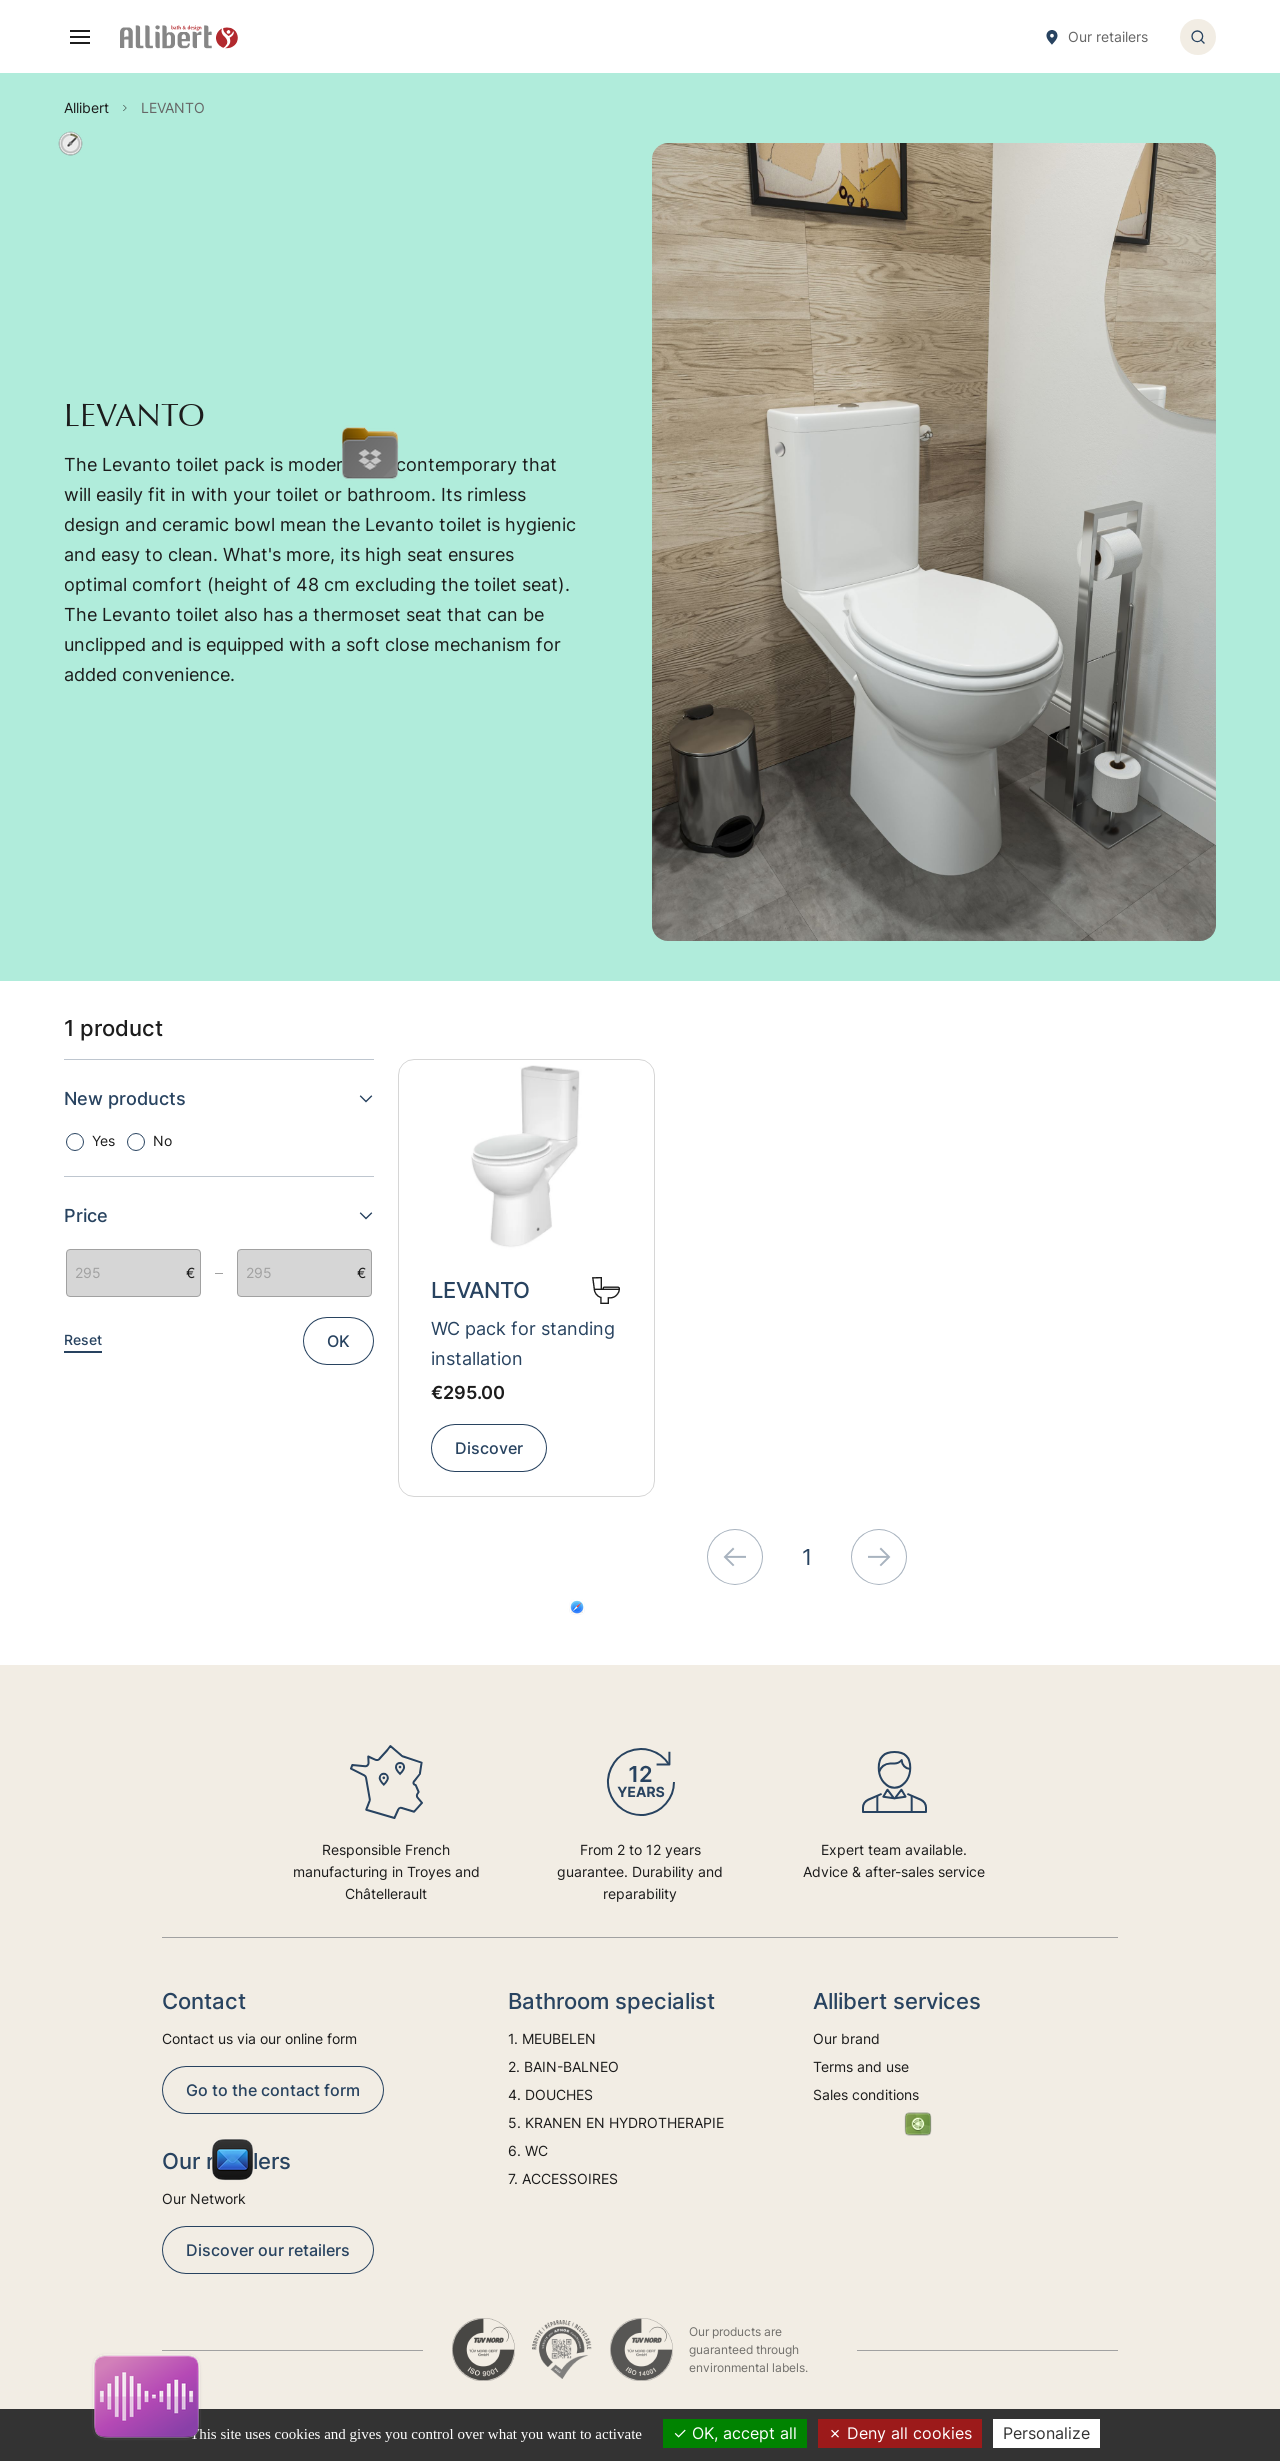 This screenshot has width=1280, height=2461. I want to click on open the sound recorder app, so click(146, 2396).